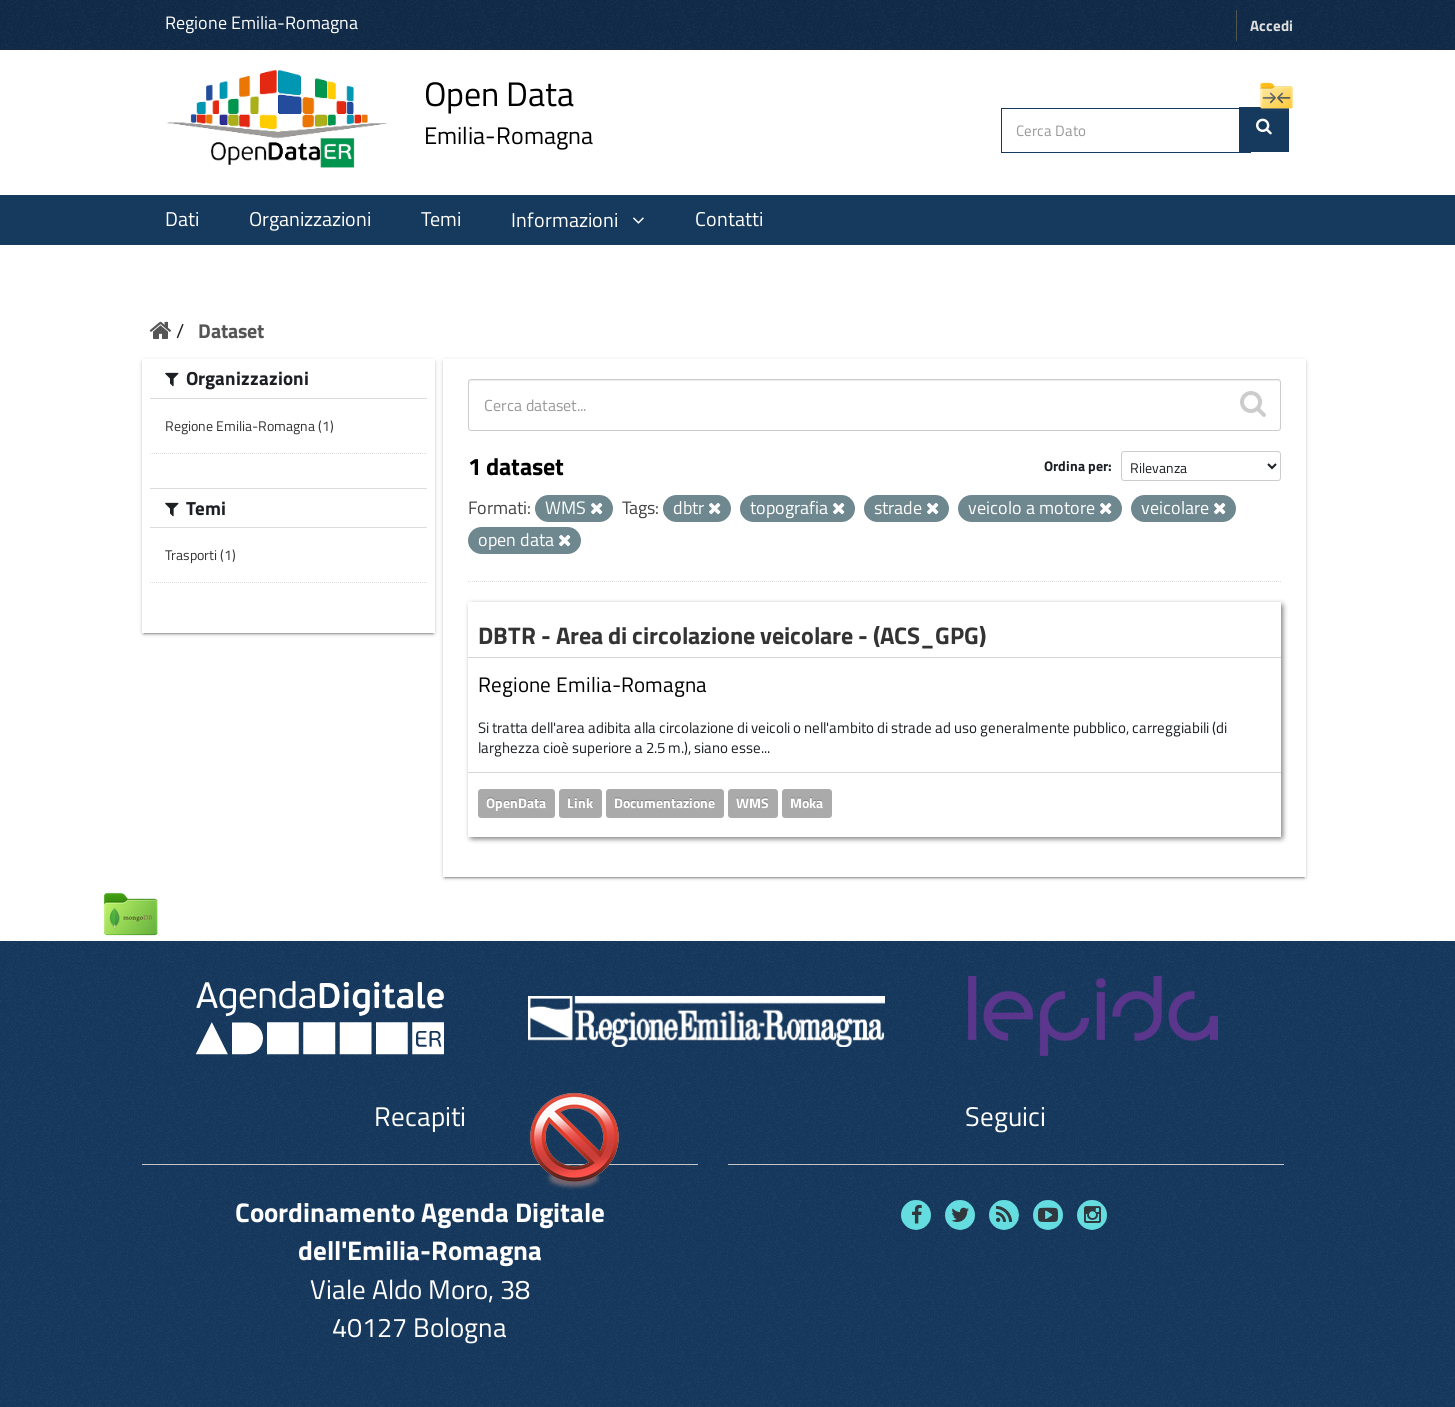 The width and height of the screenshot is (1455, 1407). What do you see at coordinates (1276, 96) in the screenshot?
I see `compress folder contents to save space` at bounding box center [1276, 96].